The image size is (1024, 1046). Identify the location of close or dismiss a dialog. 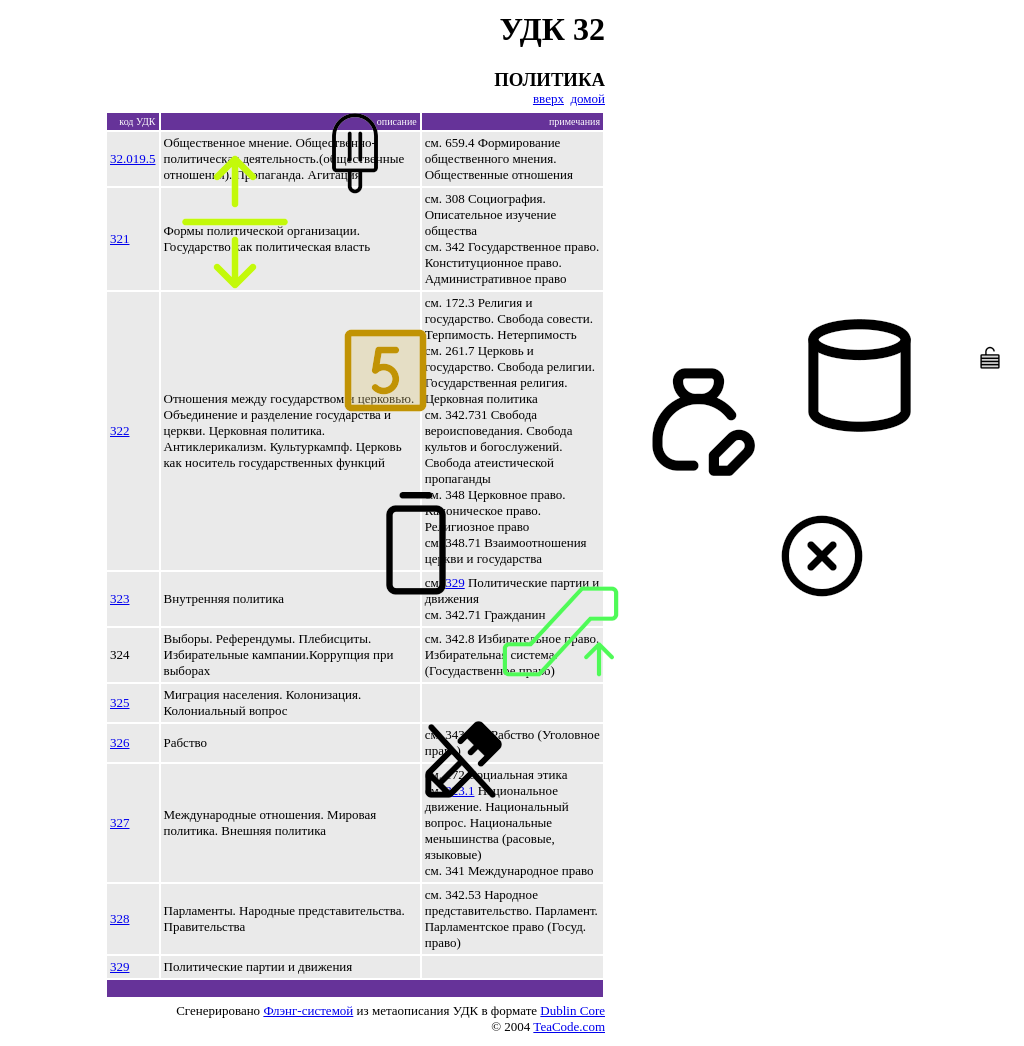
(822, 556).